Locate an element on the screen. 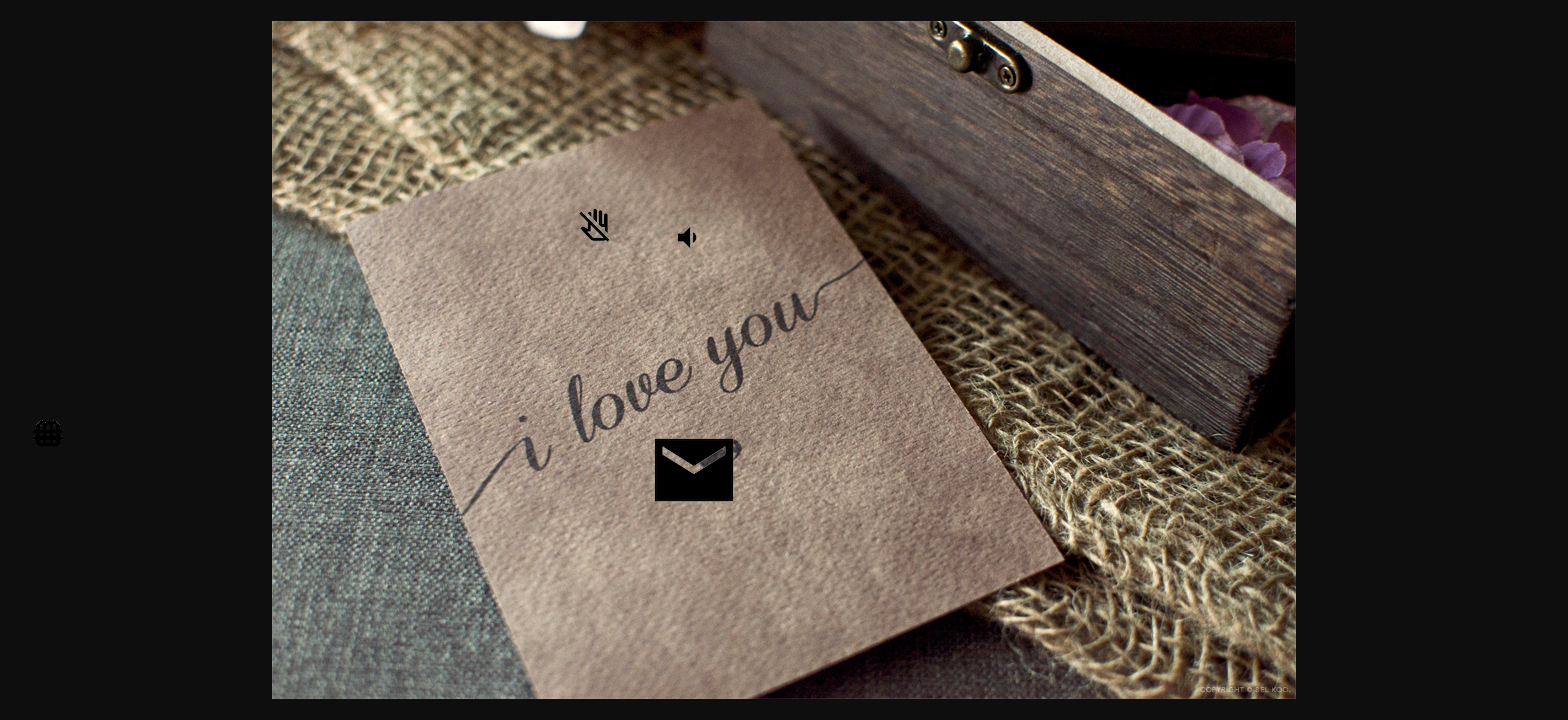 The image size is (1568, 720). mark message as unread is located at coordinates (694, 470).